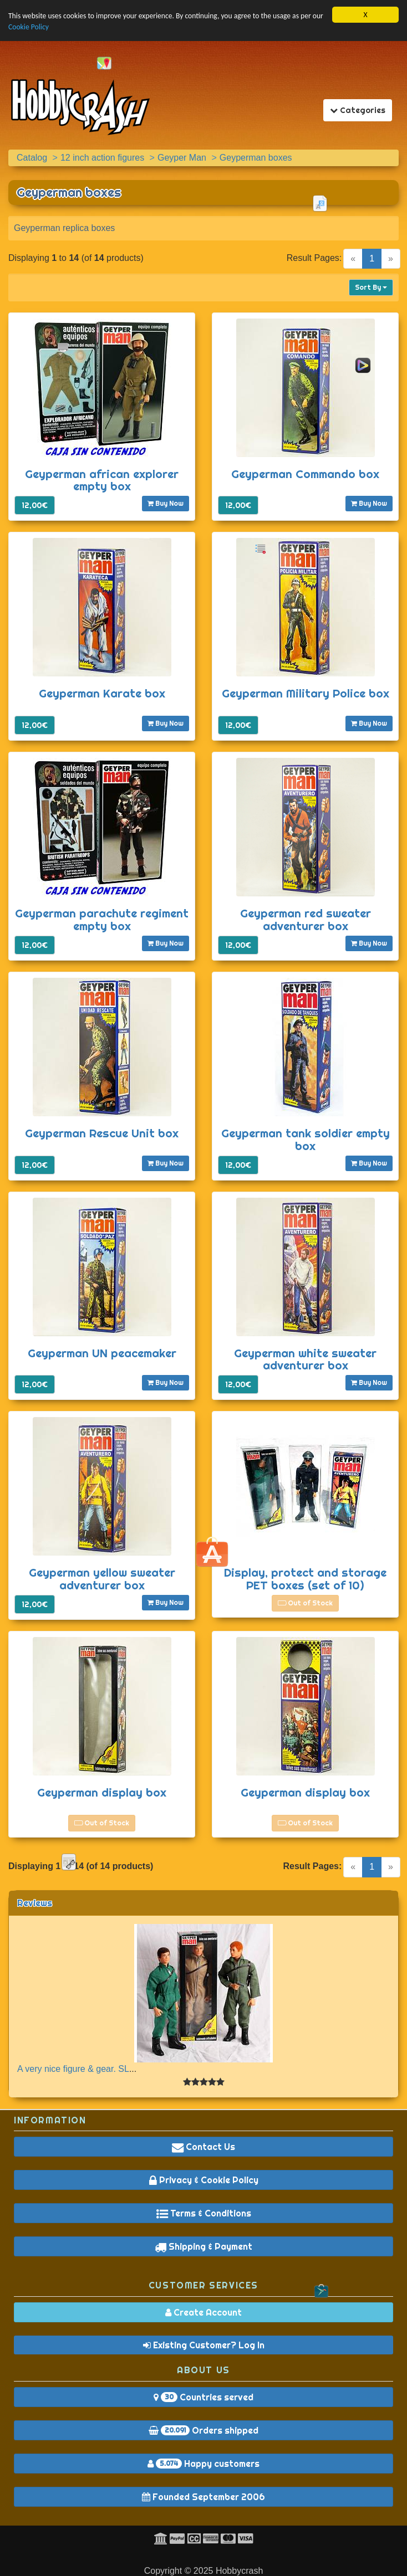 The image size is (407, 2576). What do you see at coordinates (69, 1862) in the screenshot?
I see `open the documents app` at bounding box center [69, 1862].